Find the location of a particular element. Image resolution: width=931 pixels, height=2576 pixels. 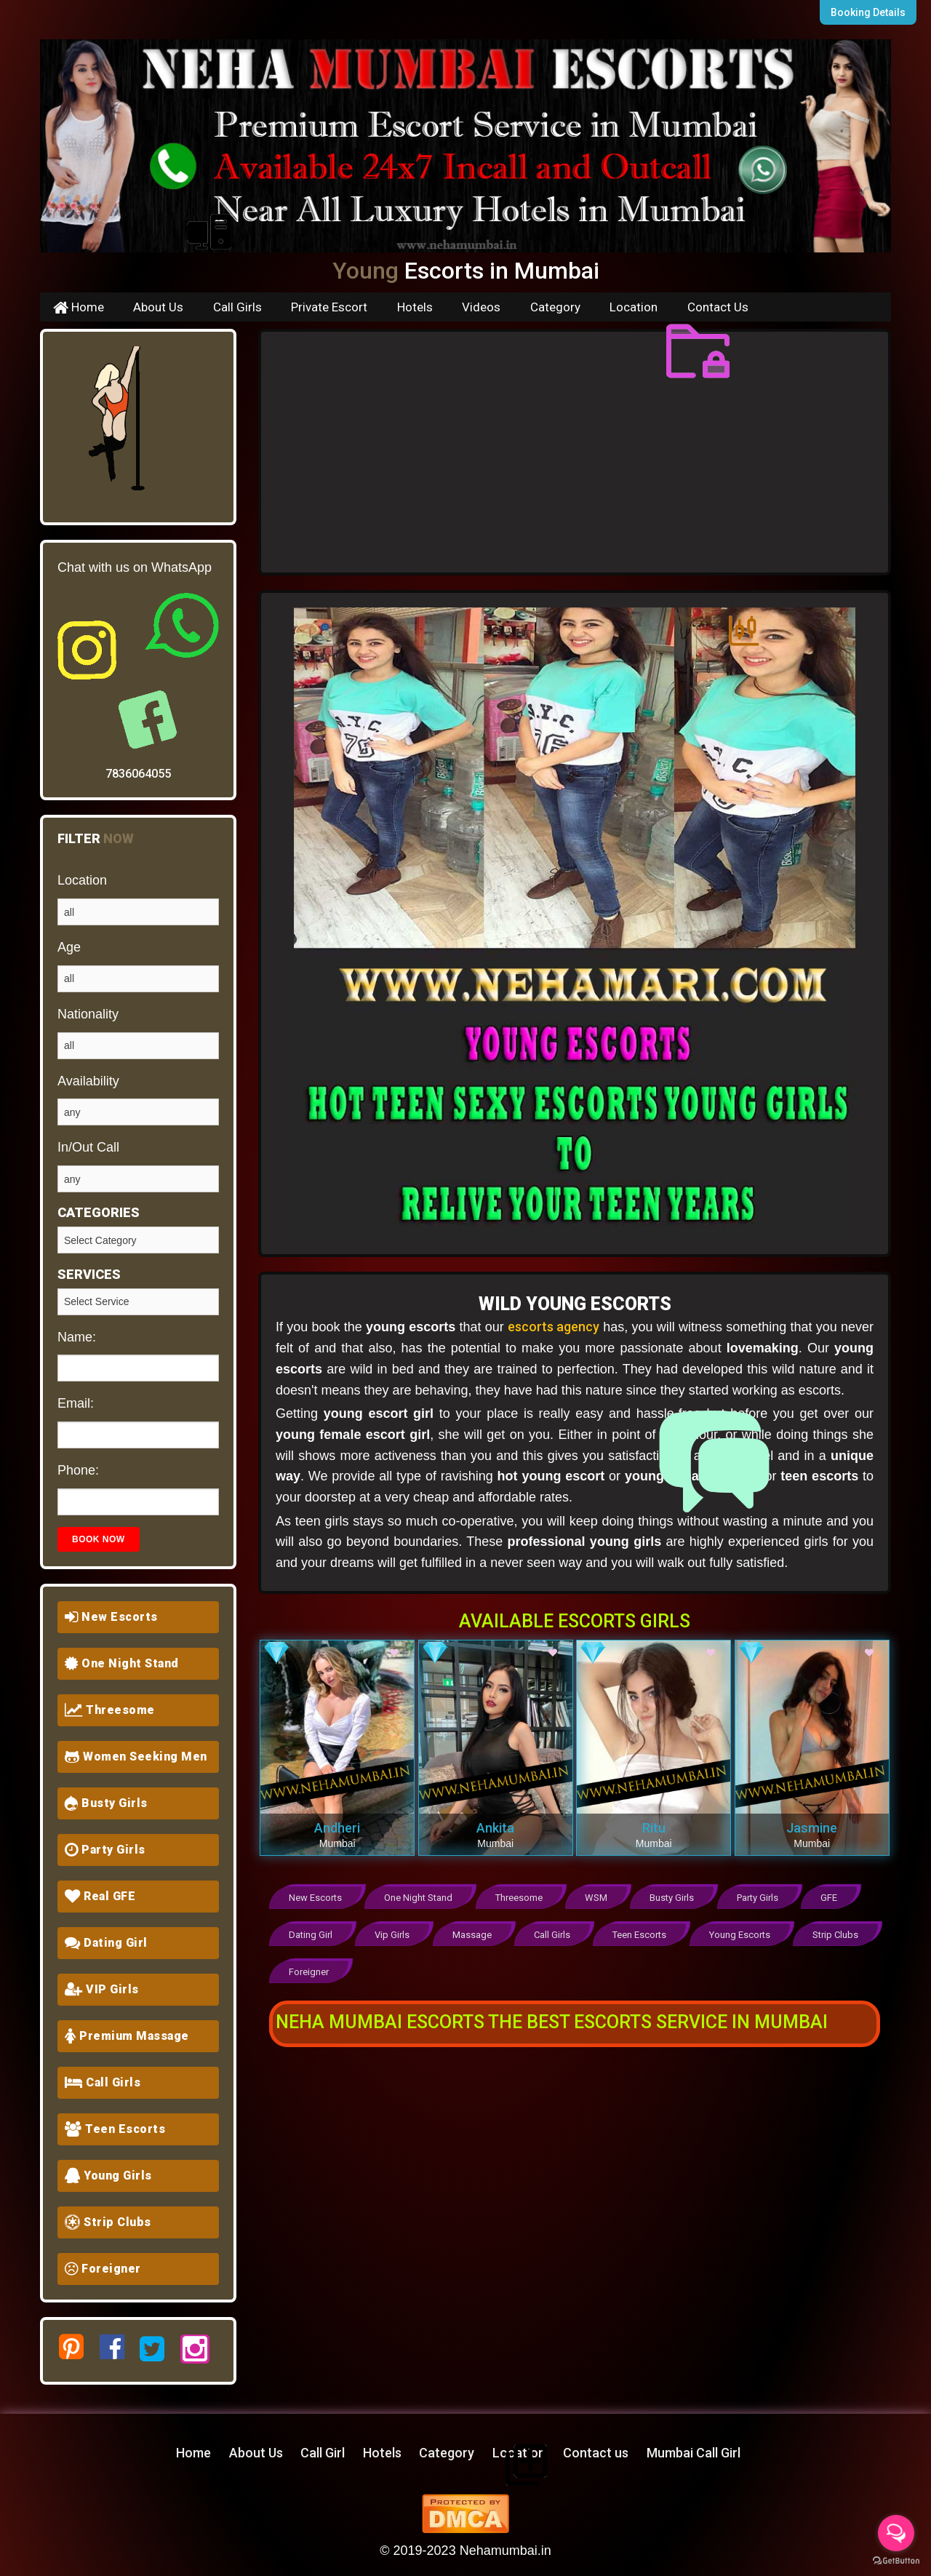

view candlestick chart for stock or crypto trading is located at coordinates (744, 631).